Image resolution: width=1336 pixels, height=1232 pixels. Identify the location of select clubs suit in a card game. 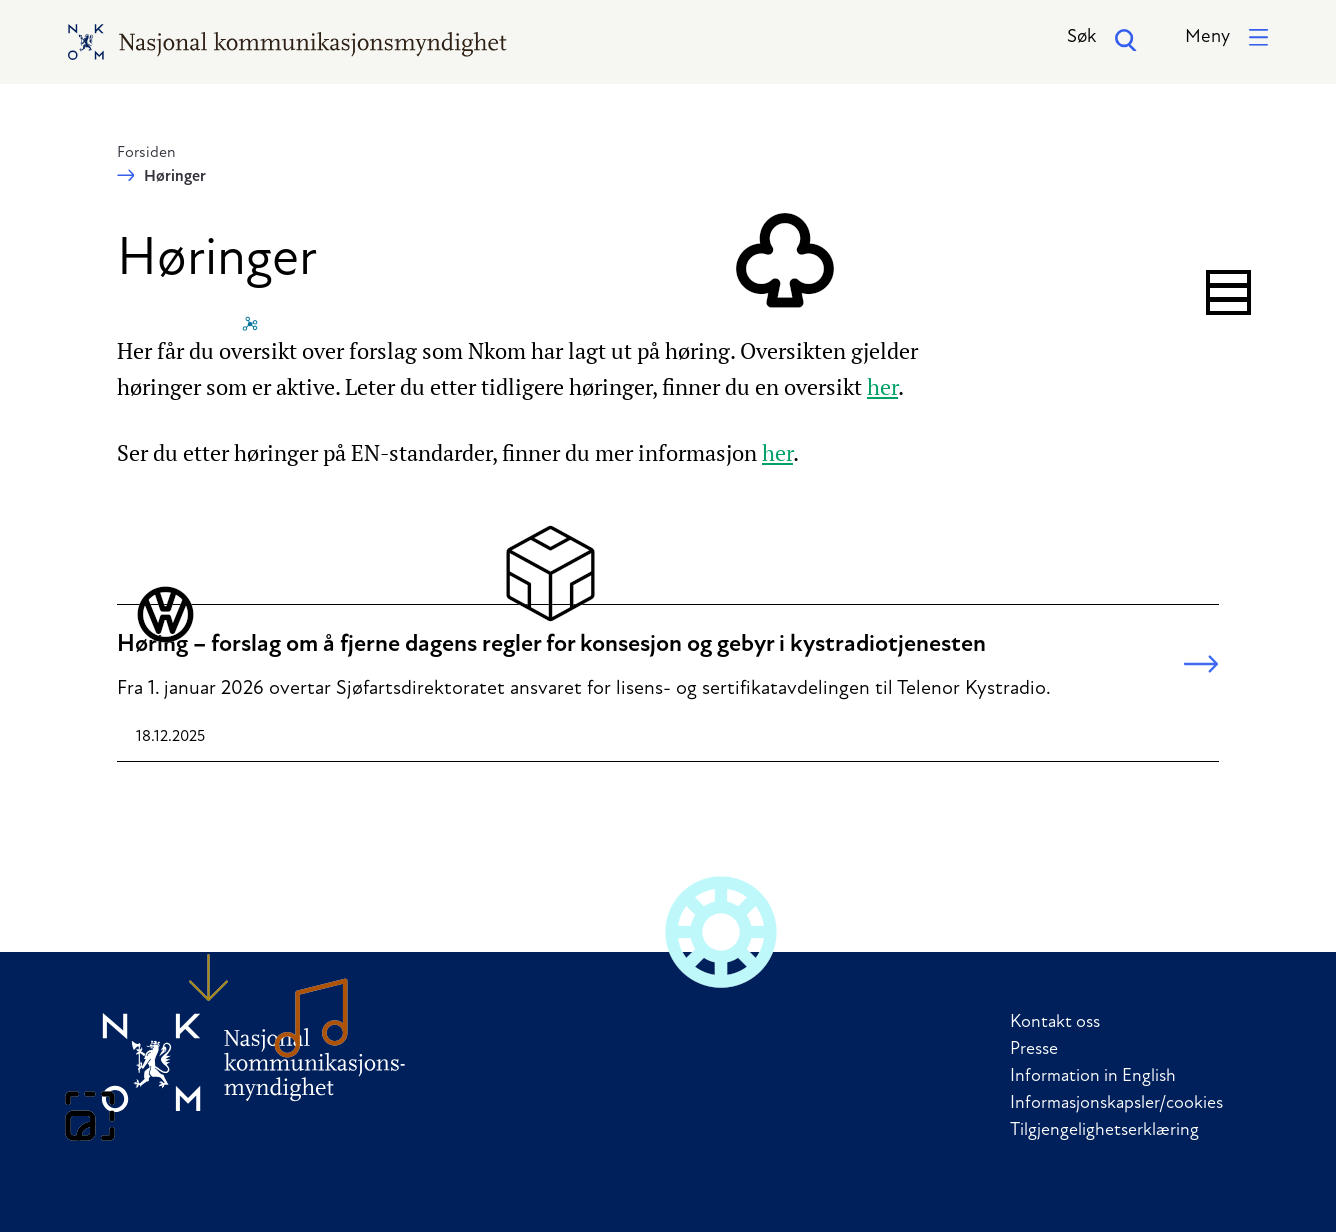
(785, 262).